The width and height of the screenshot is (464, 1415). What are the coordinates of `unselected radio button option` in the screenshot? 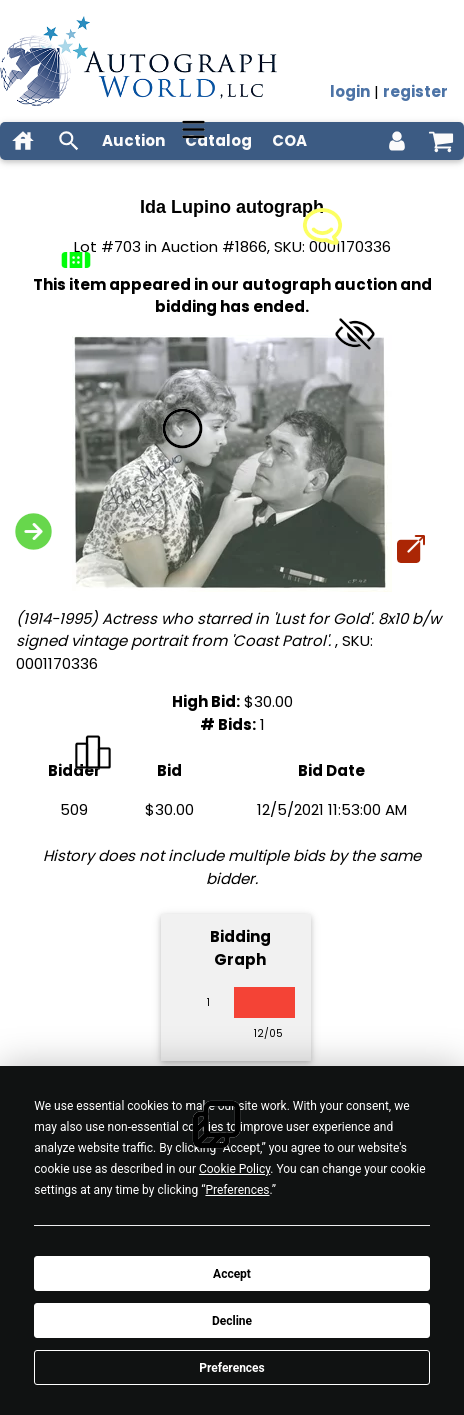 It's located at (182, 428).